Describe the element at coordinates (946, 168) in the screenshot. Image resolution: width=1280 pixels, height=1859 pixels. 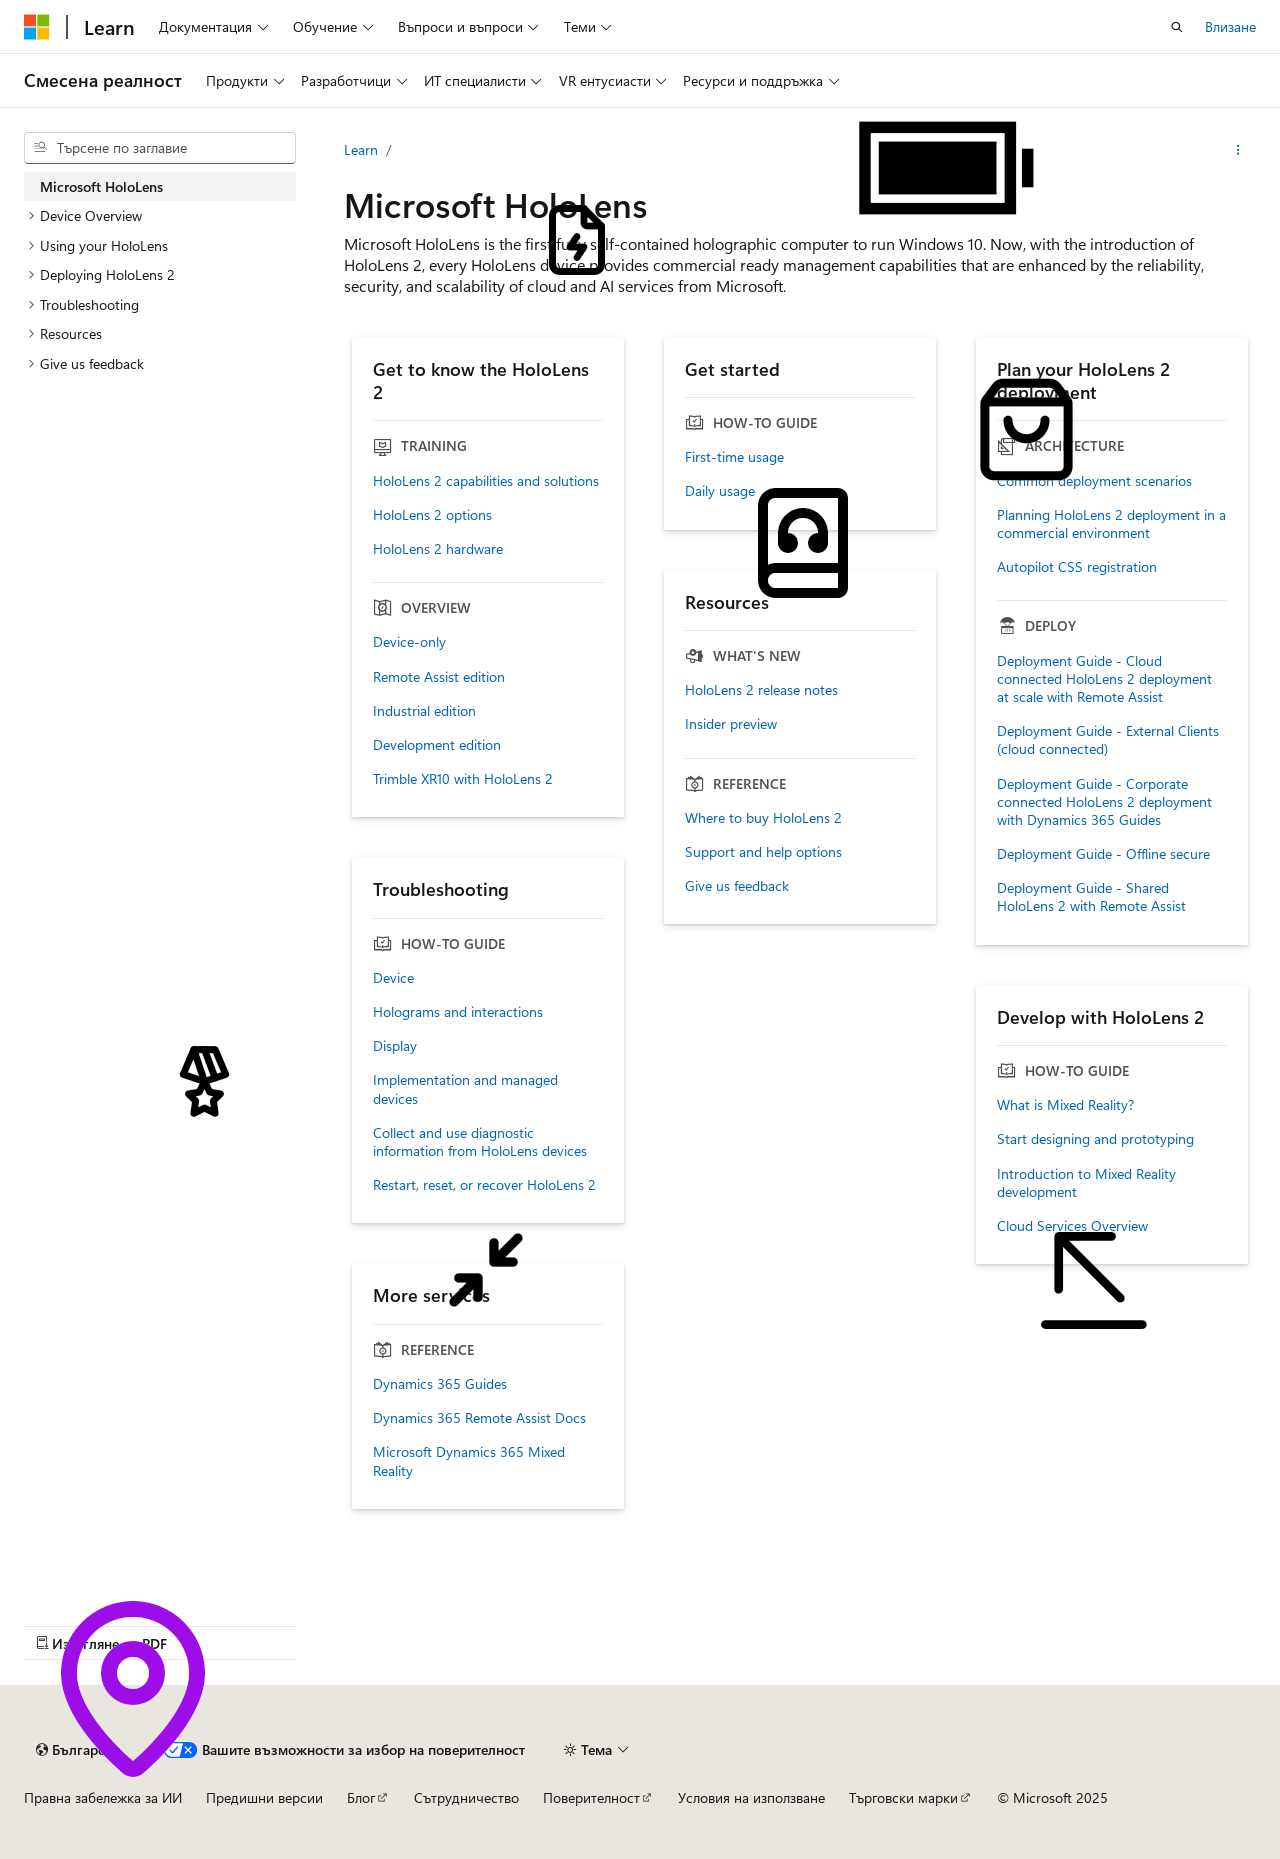
I see `indicates battery is fully charged` at that location.